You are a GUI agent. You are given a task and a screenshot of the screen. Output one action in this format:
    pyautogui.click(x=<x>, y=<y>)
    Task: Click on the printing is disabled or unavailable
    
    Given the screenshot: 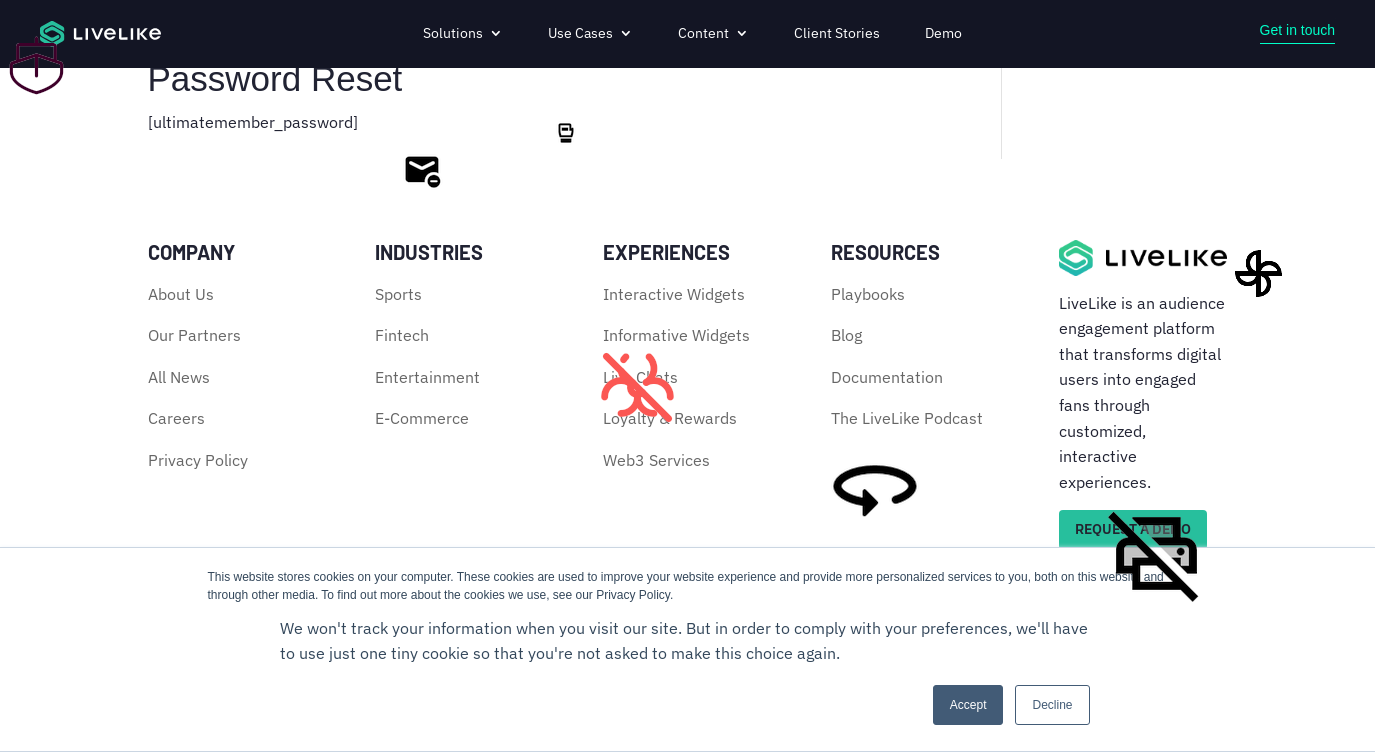 What is the action you would take?
    pyautogui.click(x=1156, y=553)
    